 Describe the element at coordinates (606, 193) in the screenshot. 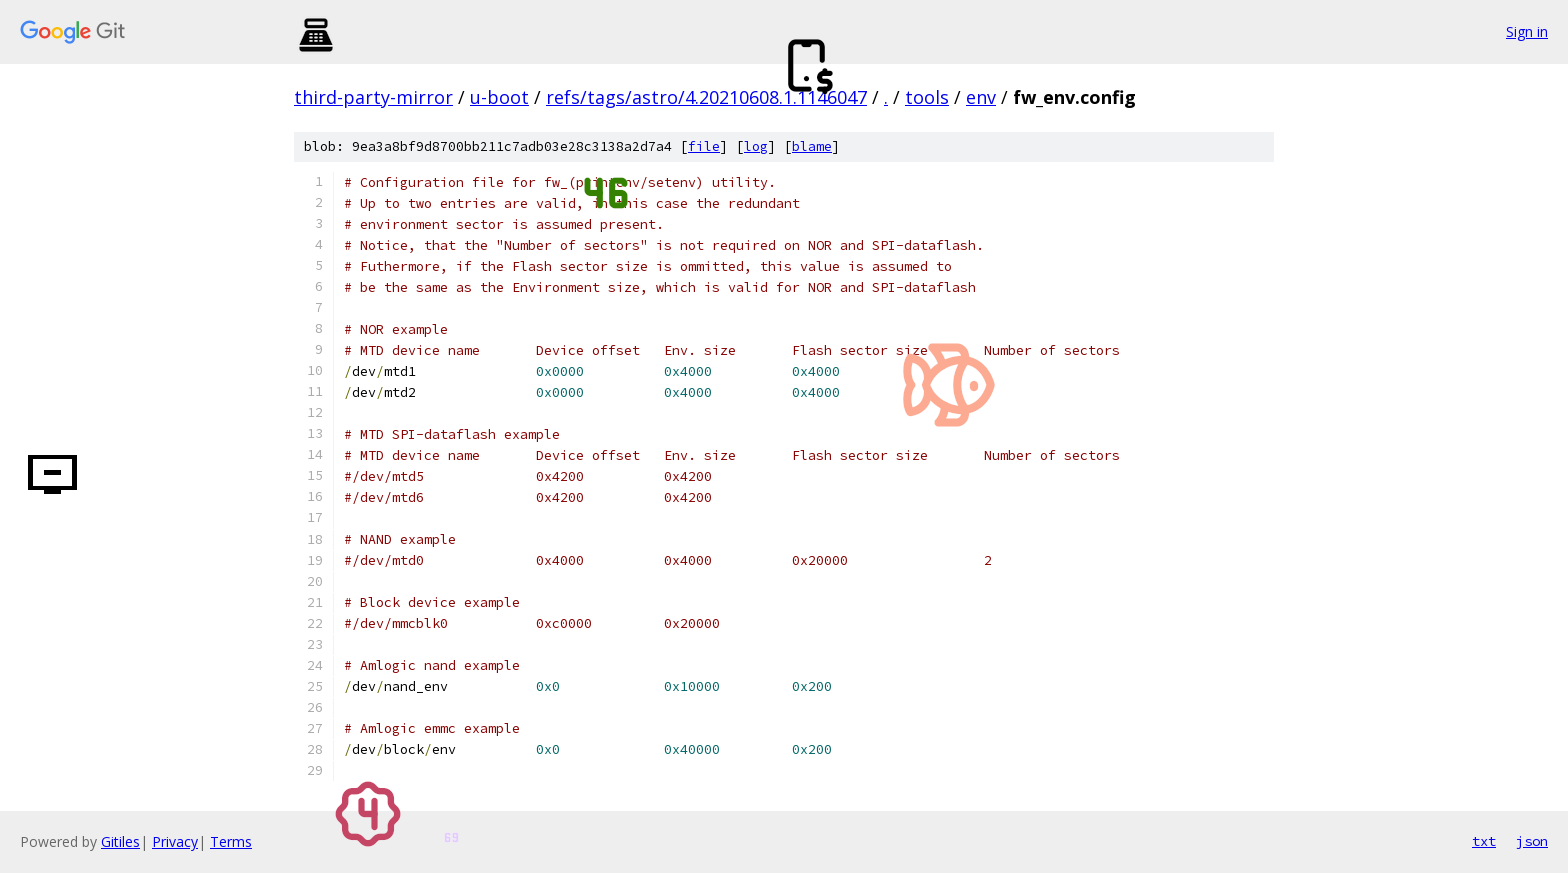

I see `displays the number 46 as a label or badge` at that location.